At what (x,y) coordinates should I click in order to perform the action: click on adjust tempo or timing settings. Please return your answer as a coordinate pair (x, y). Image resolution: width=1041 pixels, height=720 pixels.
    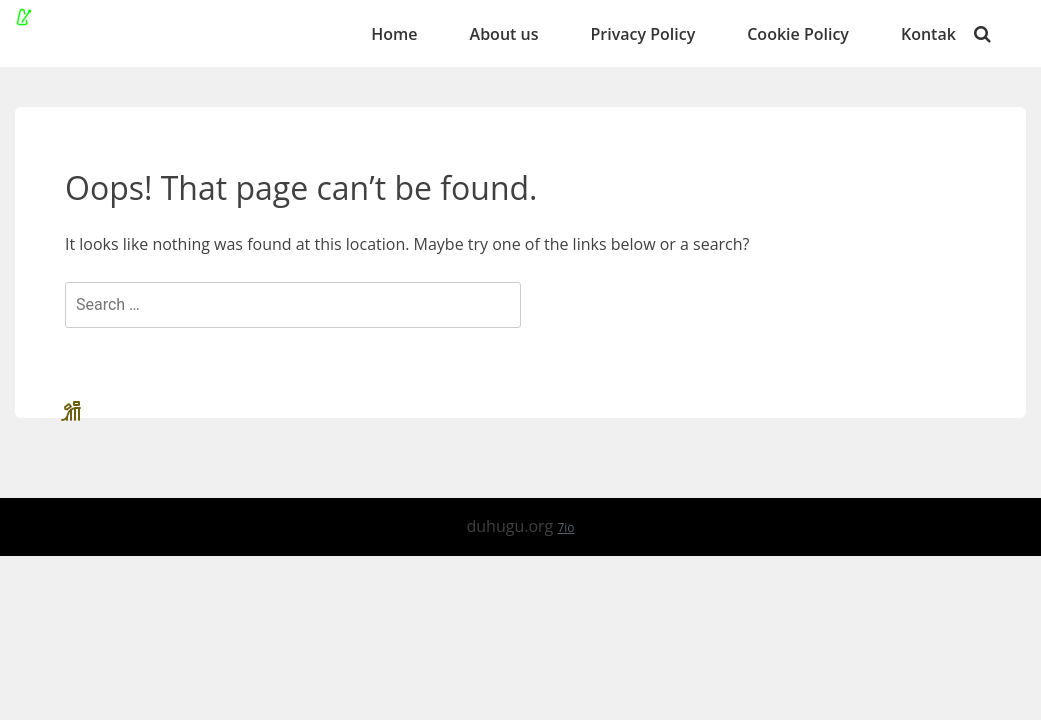
    Looking at the image, I should click on (23, 17).